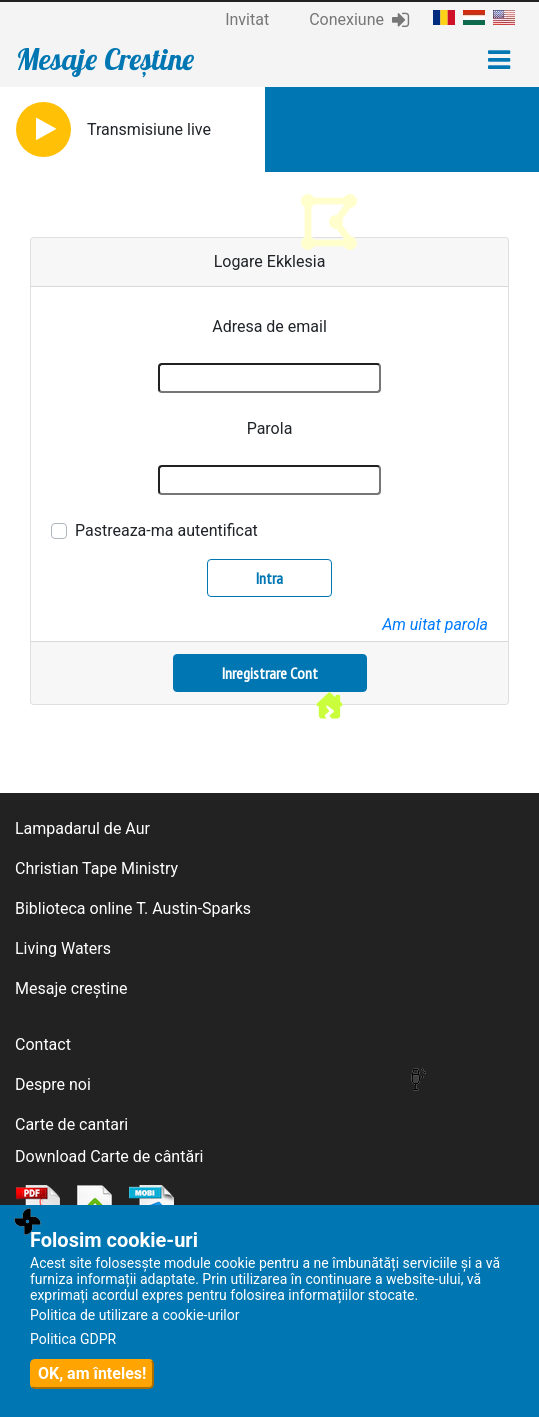 The height and width of the screenshot is (1417, 539). Describe the element at coordinates (329, 705) in the screenshot. I see `indicates property damage or structural issues` at that location.